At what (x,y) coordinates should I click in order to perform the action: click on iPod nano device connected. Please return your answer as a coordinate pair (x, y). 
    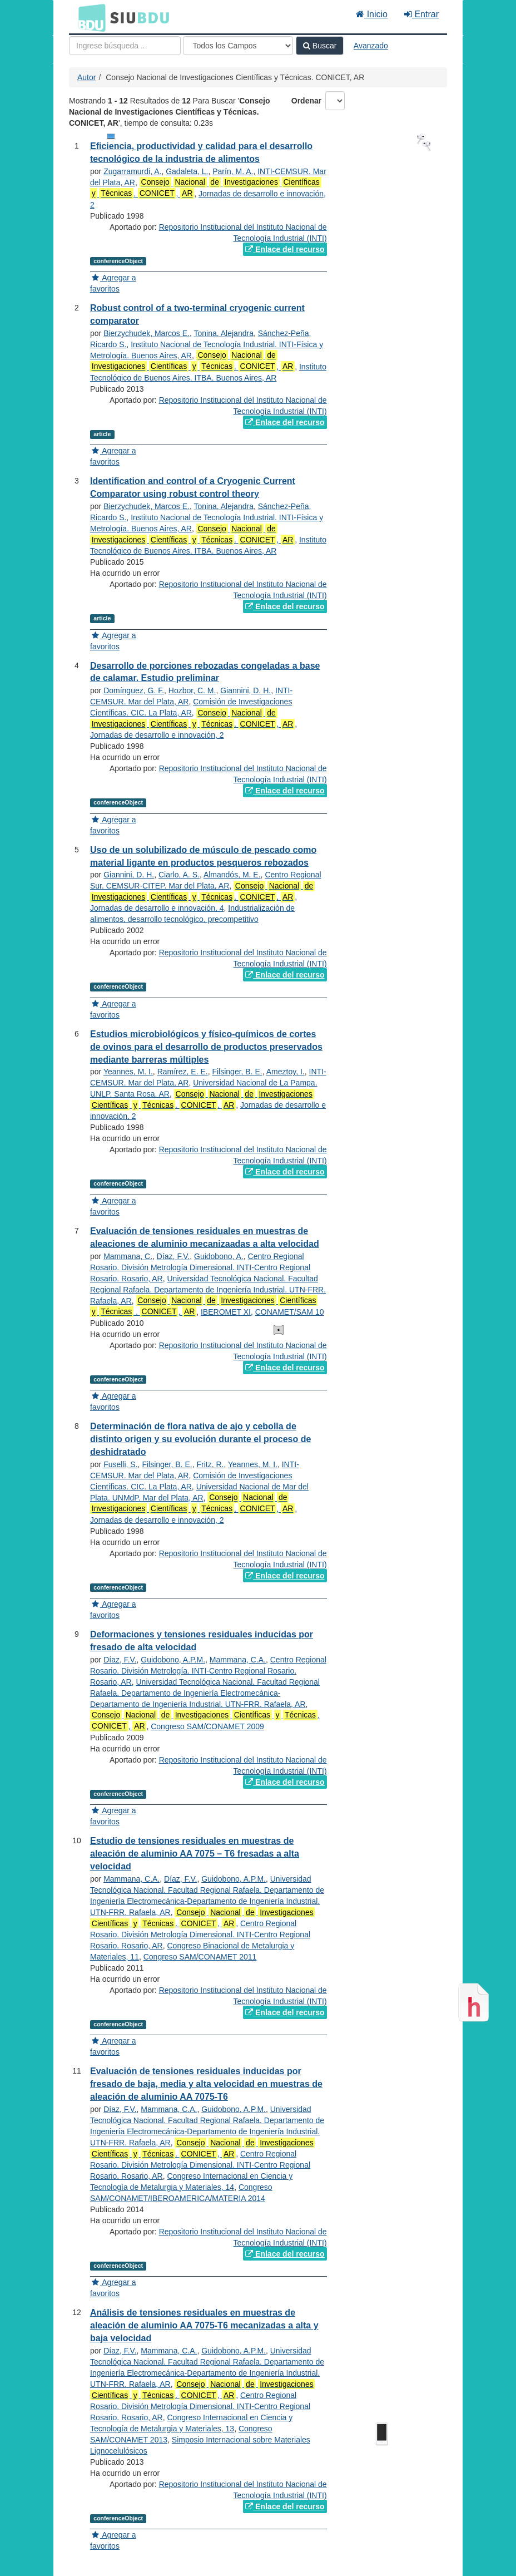
    Looking at the image, I should click on (381, 2434).